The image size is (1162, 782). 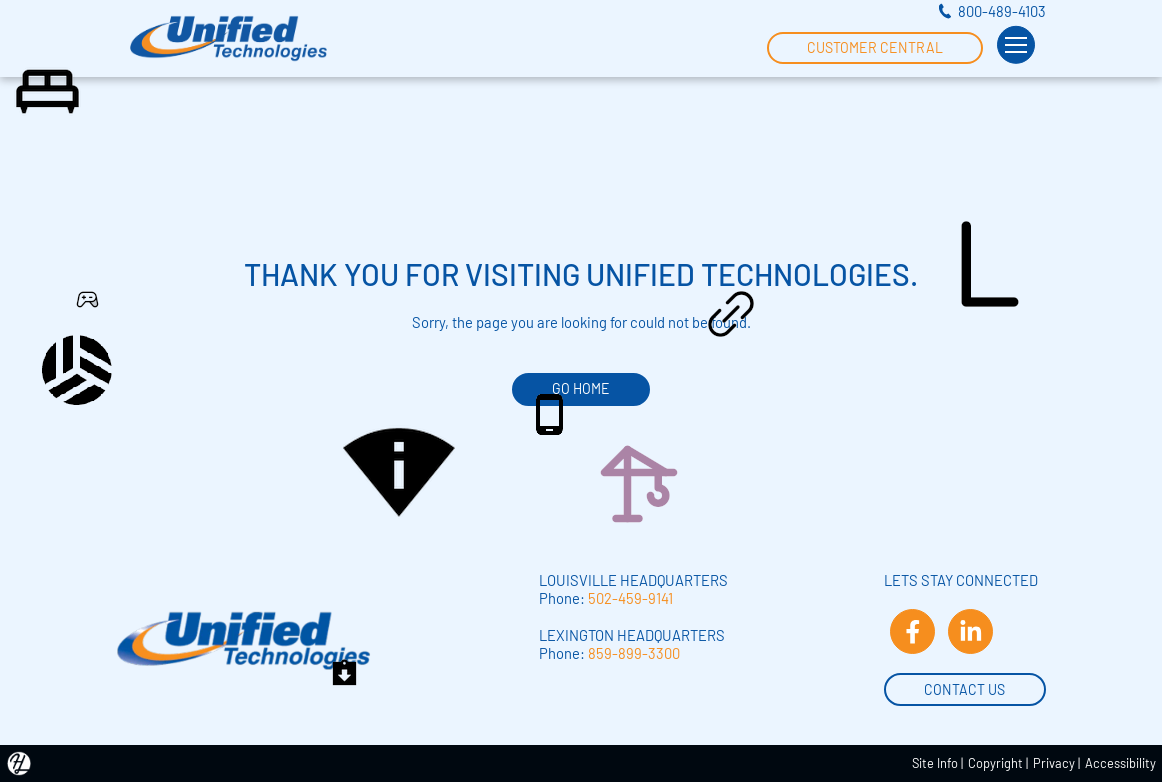 What do you see at coordinates (47, 91) in the screenshot?
I see `view bedroom or sleeping accommodations` at bounding box center [47, 91].